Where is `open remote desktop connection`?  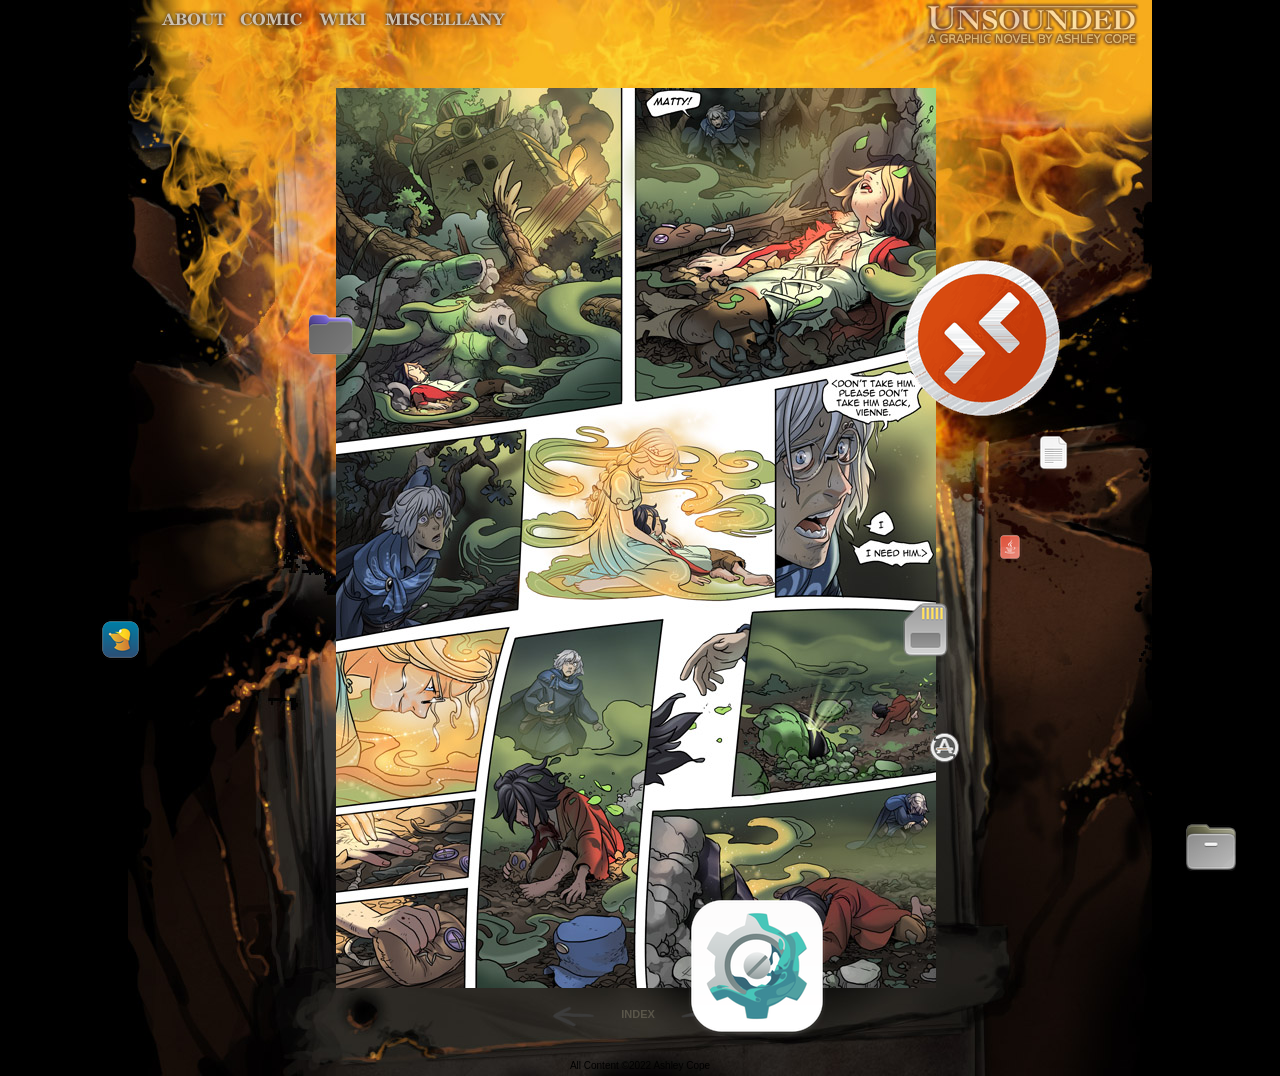 open remote desktop connection is located at coordinates (982, 338).